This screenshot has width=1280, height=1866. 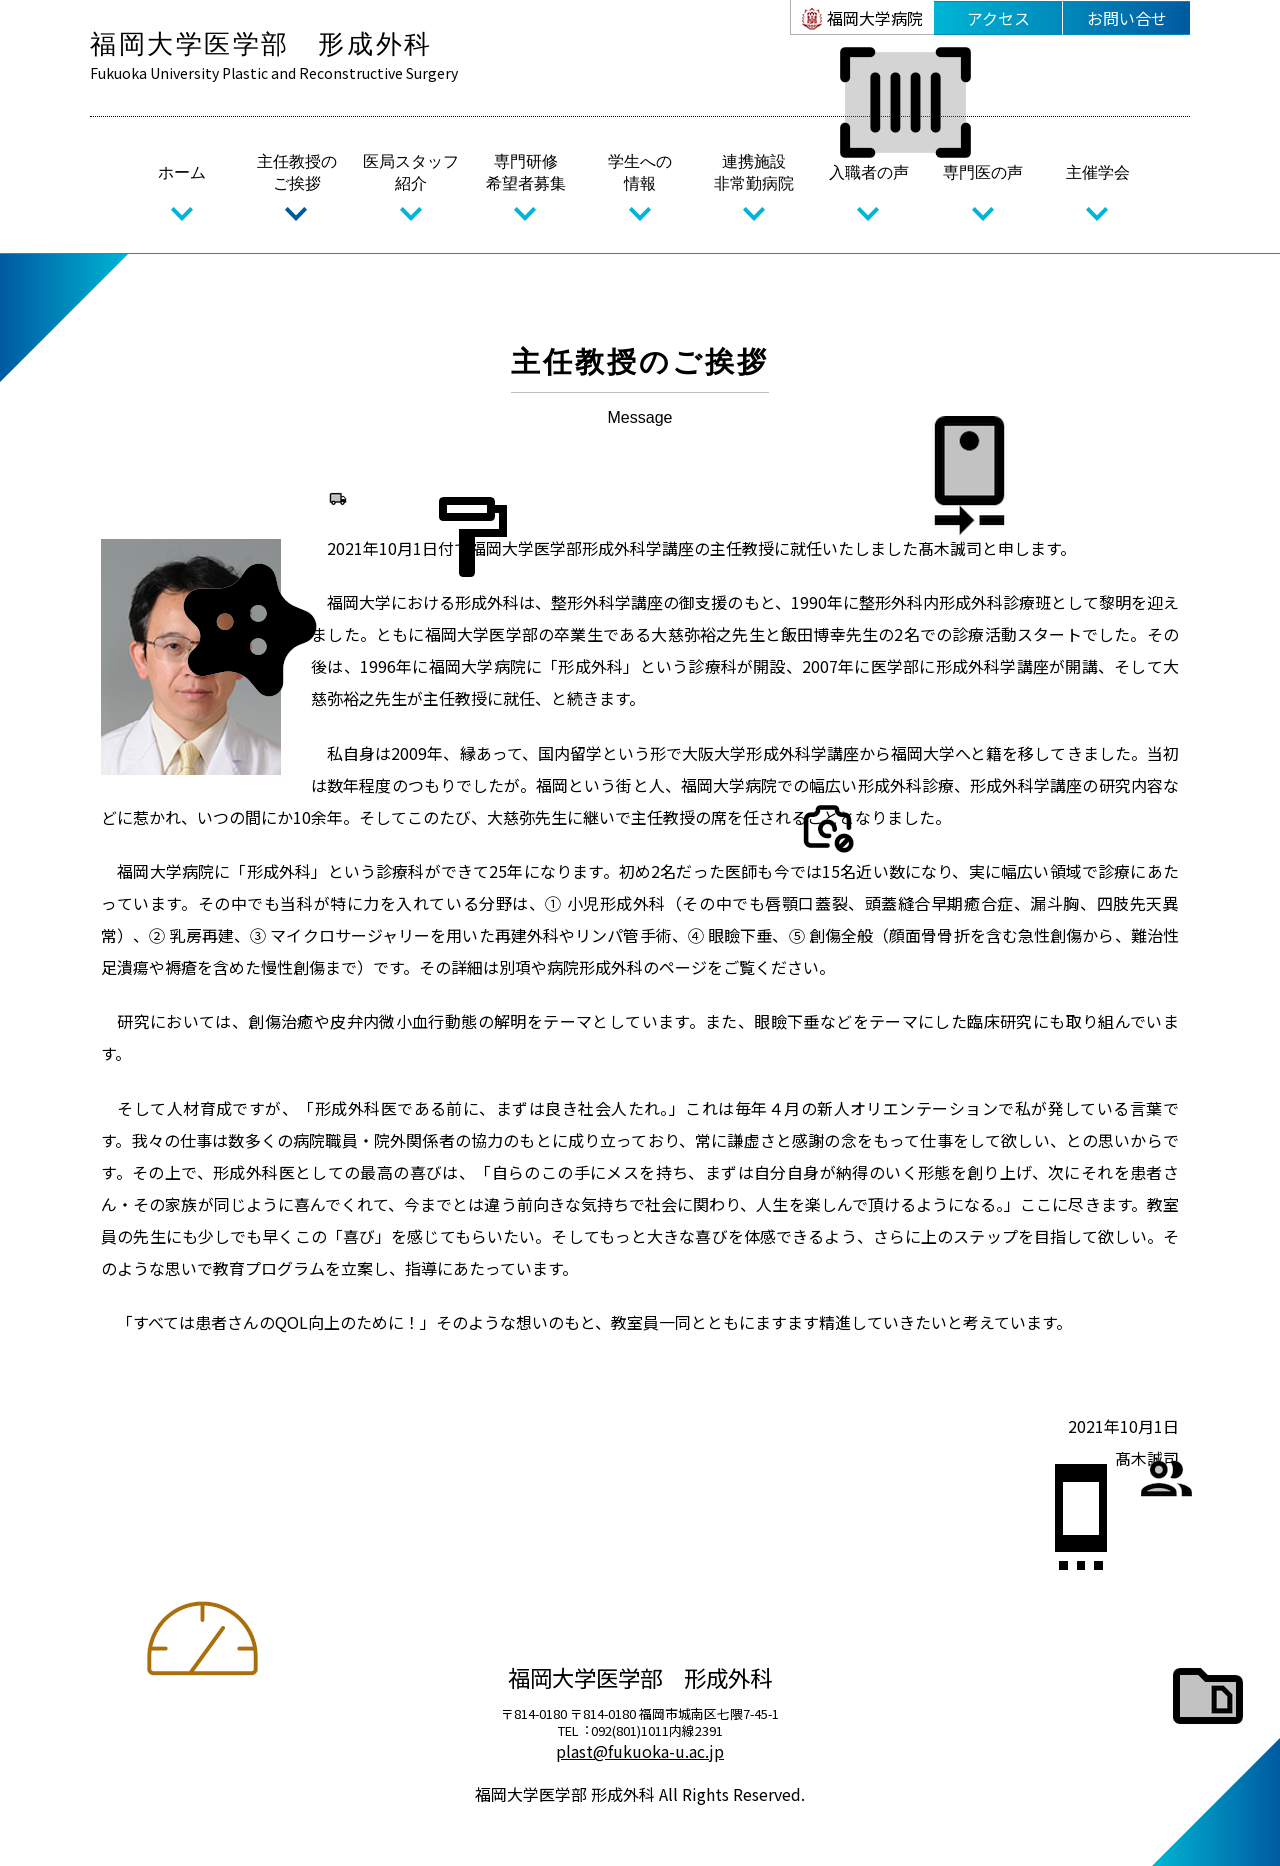 What do you see at coordinates (471, 537) in the screenshot?
I see `apply formatting style to selected content` at bounding box center [471, 537].